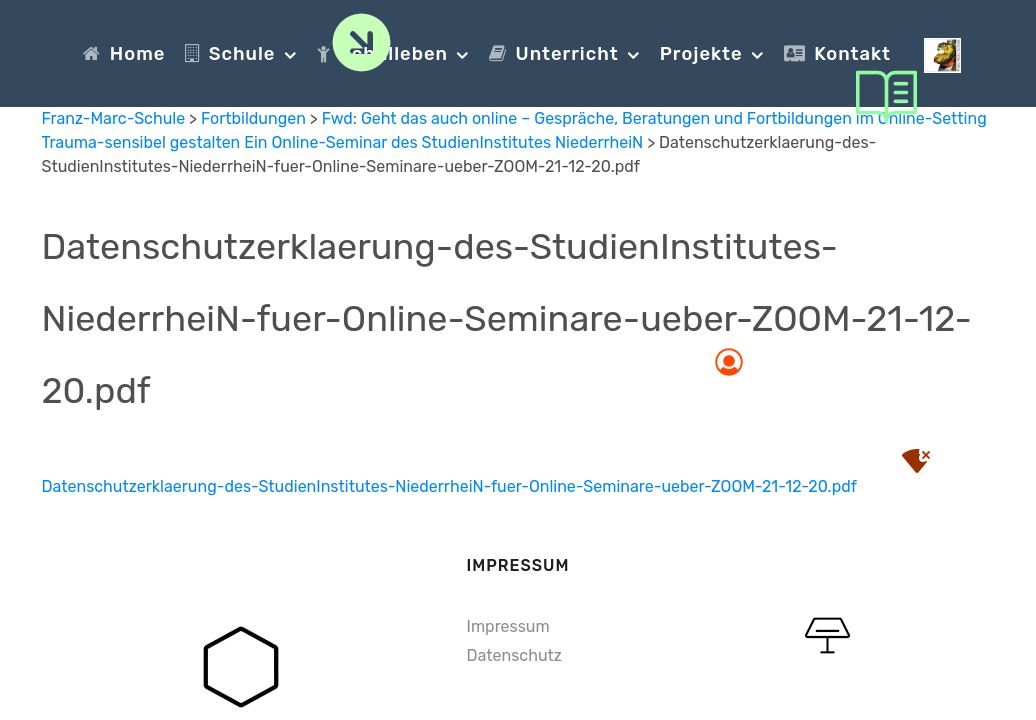 The height and width of the screenshot is (720, 1036). What do you see at coordinates (917, 461) in the screenshot?
I see `indicates no wifi connection available` at bounding box center [917, 461].